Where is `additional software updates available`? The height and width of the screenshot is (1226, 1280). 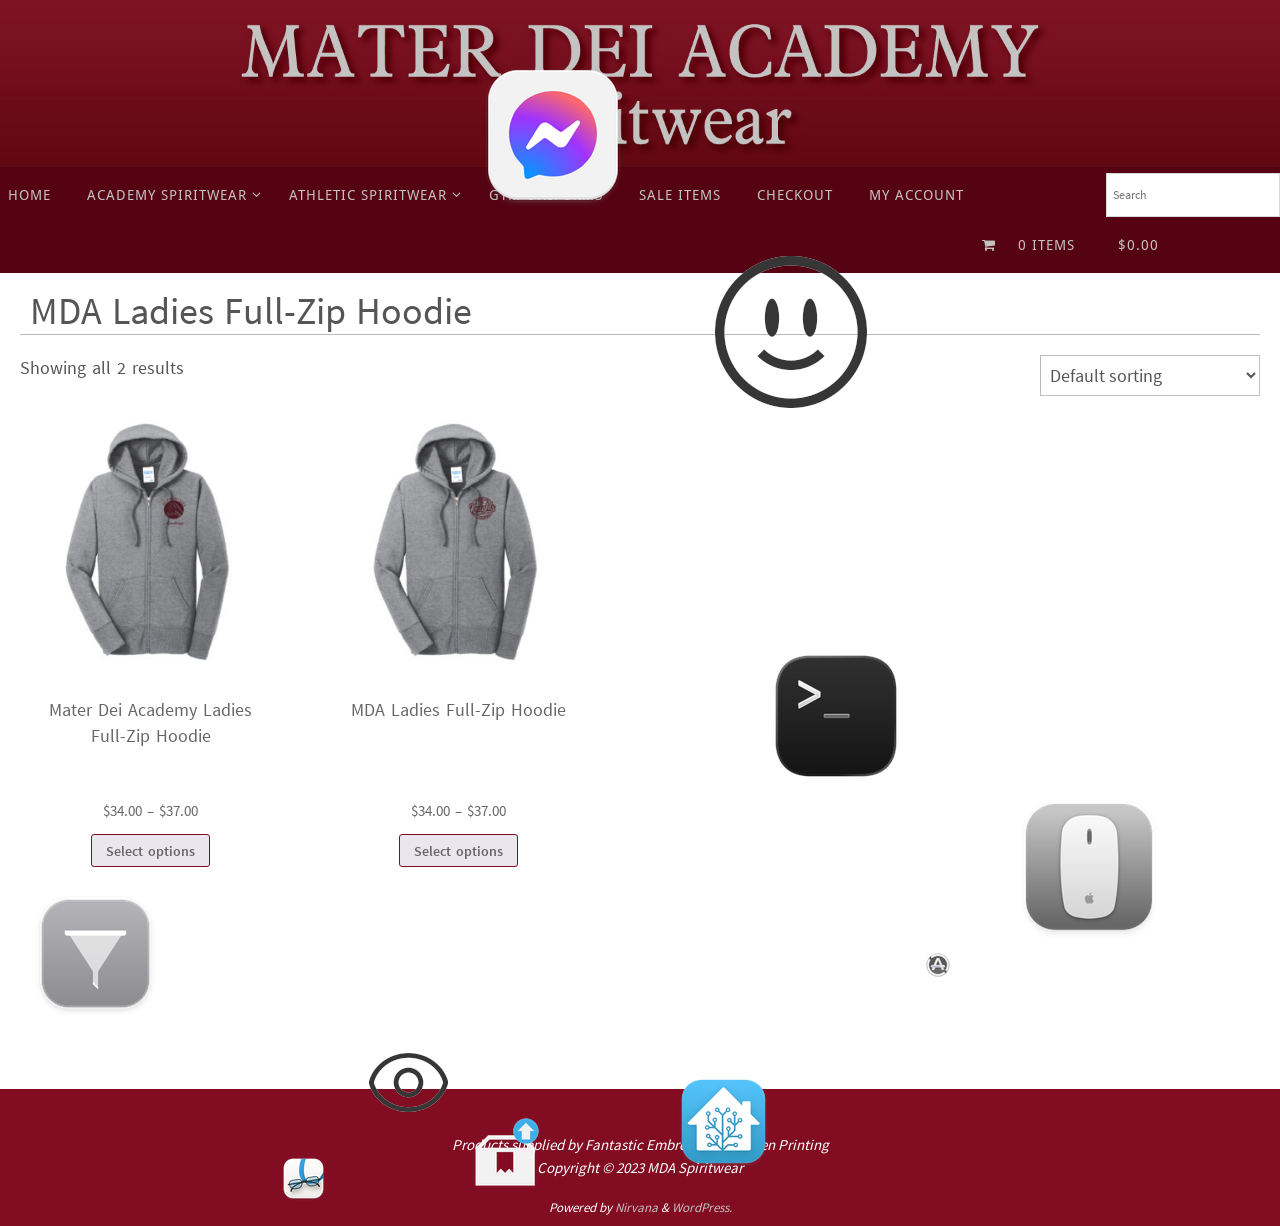
additional software updates available is located at coordinates (505, 1152).